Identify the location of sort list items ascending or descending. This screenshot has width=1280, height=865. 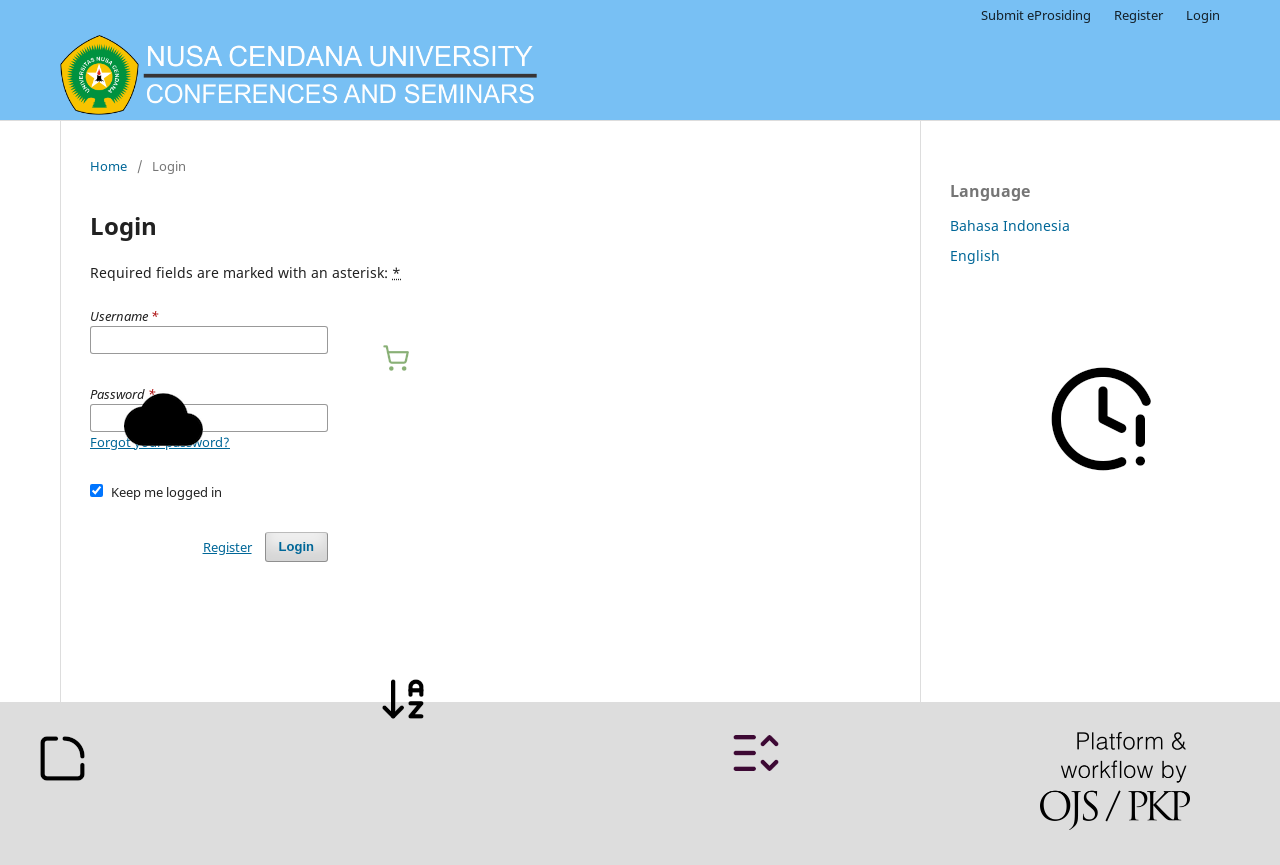
(756, 753).